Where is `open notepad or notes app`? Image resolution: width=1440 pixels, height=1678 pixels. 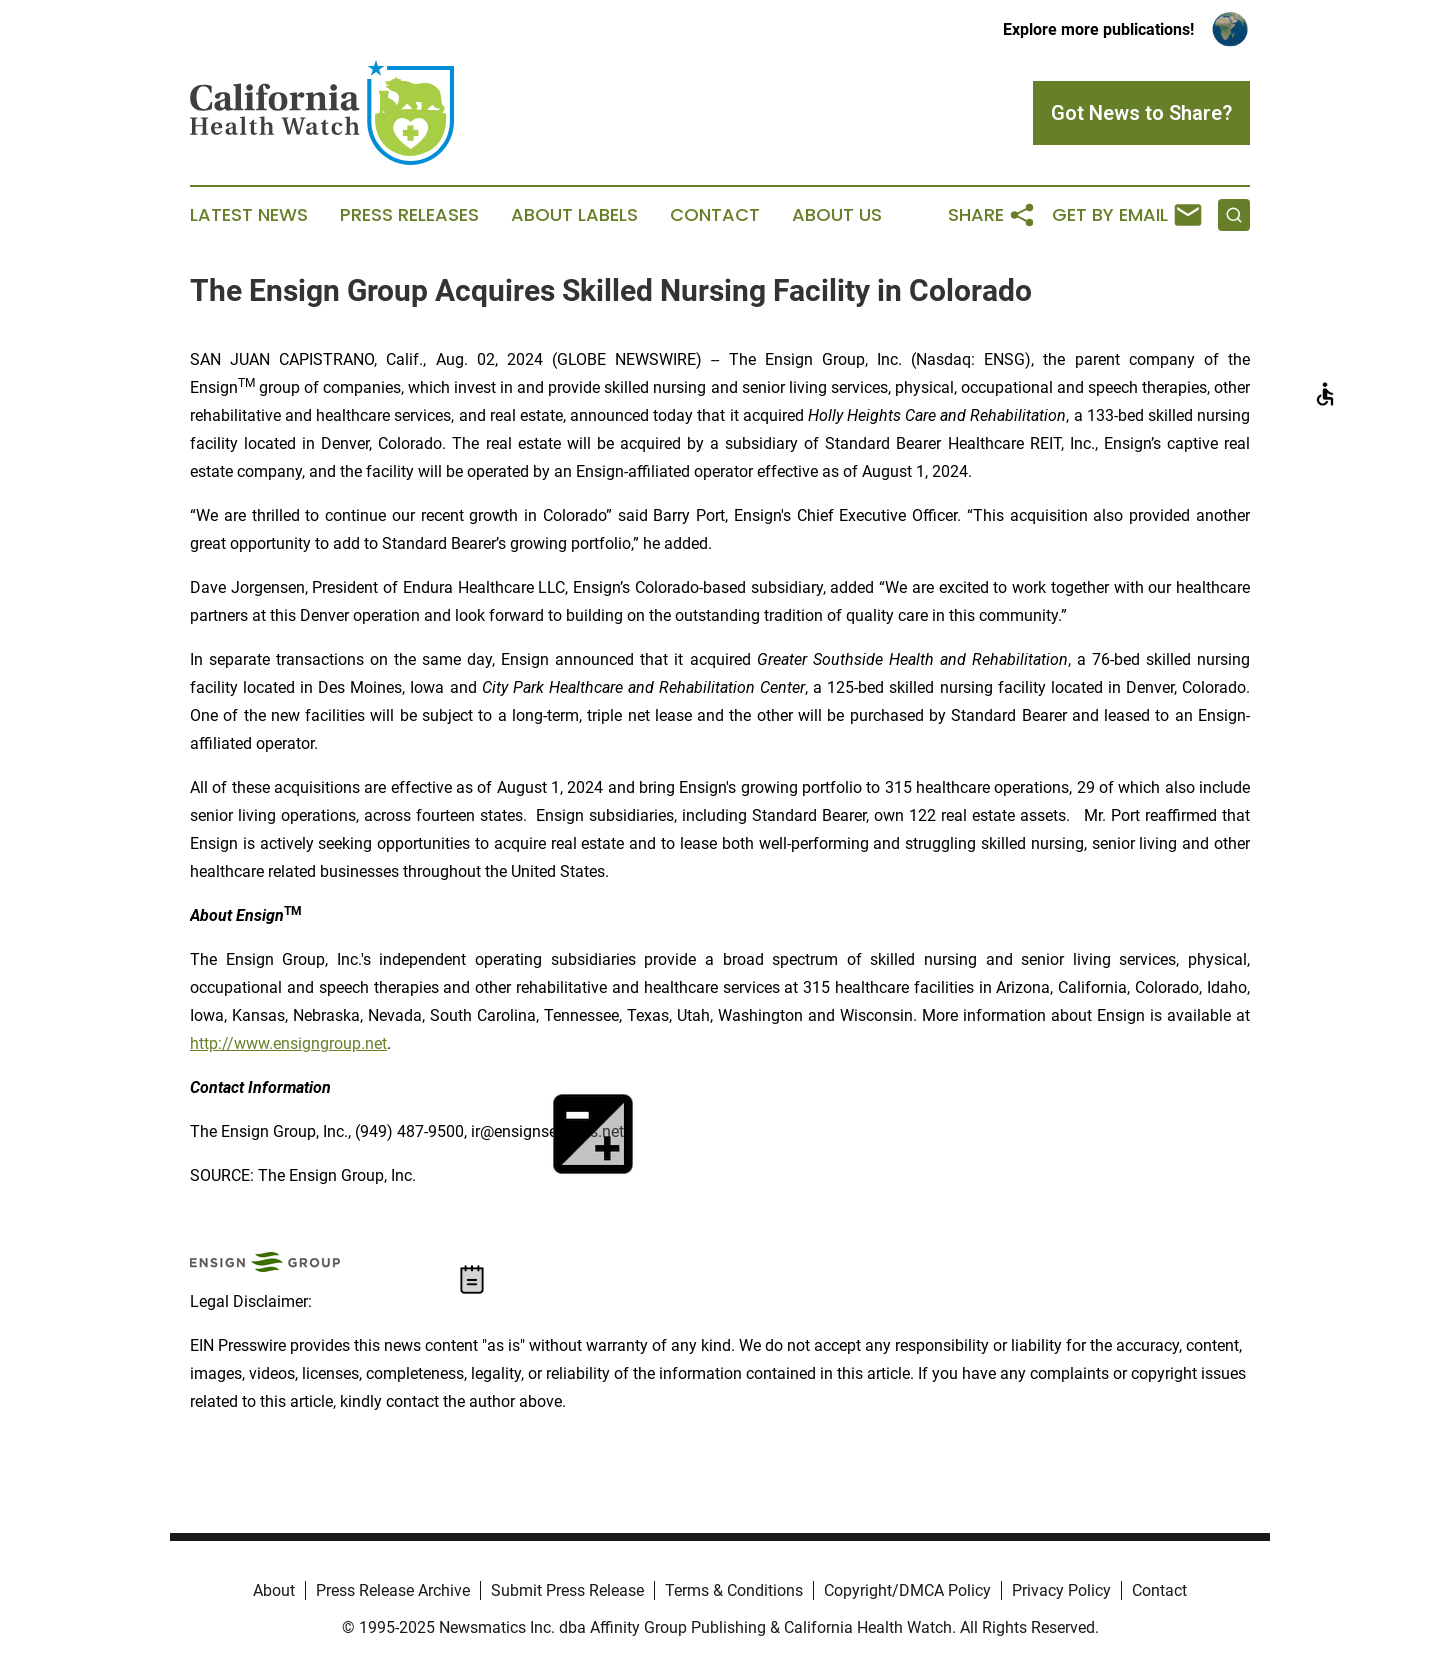
open notepad or notes app is located at coordinates (472, 1280).